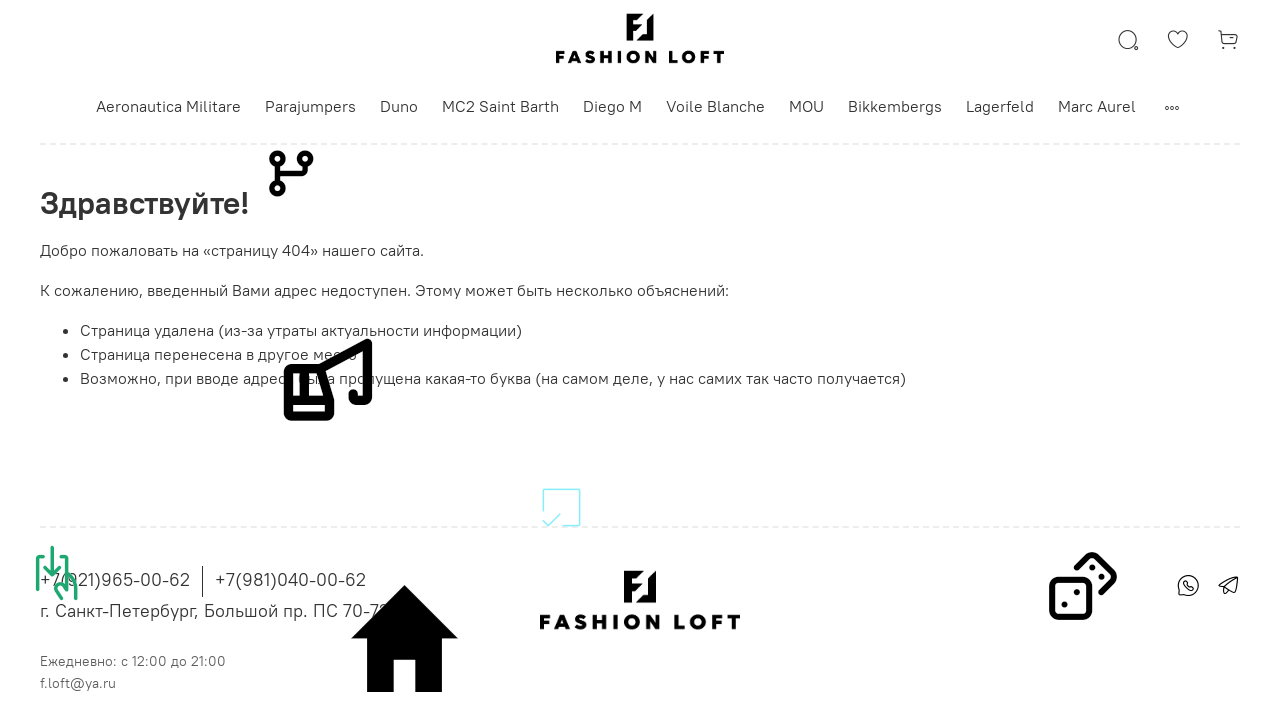 The width and height of the screenshot is (1280, 720). Describe the element at coordinates (1083, 586) in the screenshot. I see `randomize or shuffle content` at that location.